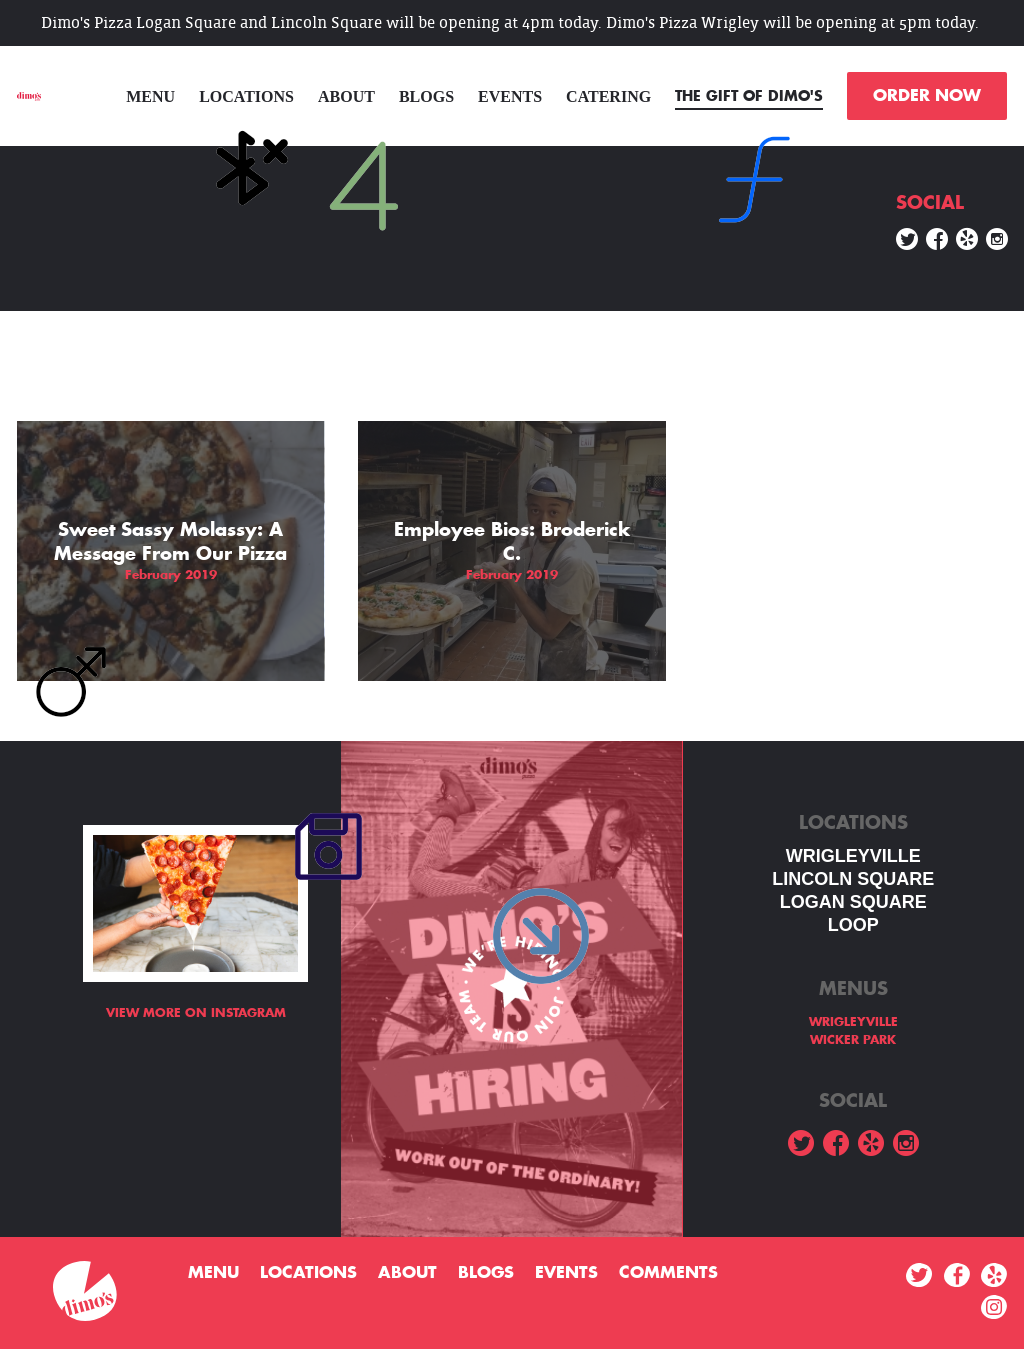 The image size is (1024, 1349). What do you see at coordinates (541, 936) in the screenshot?
I see `navigate to the next section below` at bounding box center [541, 936].